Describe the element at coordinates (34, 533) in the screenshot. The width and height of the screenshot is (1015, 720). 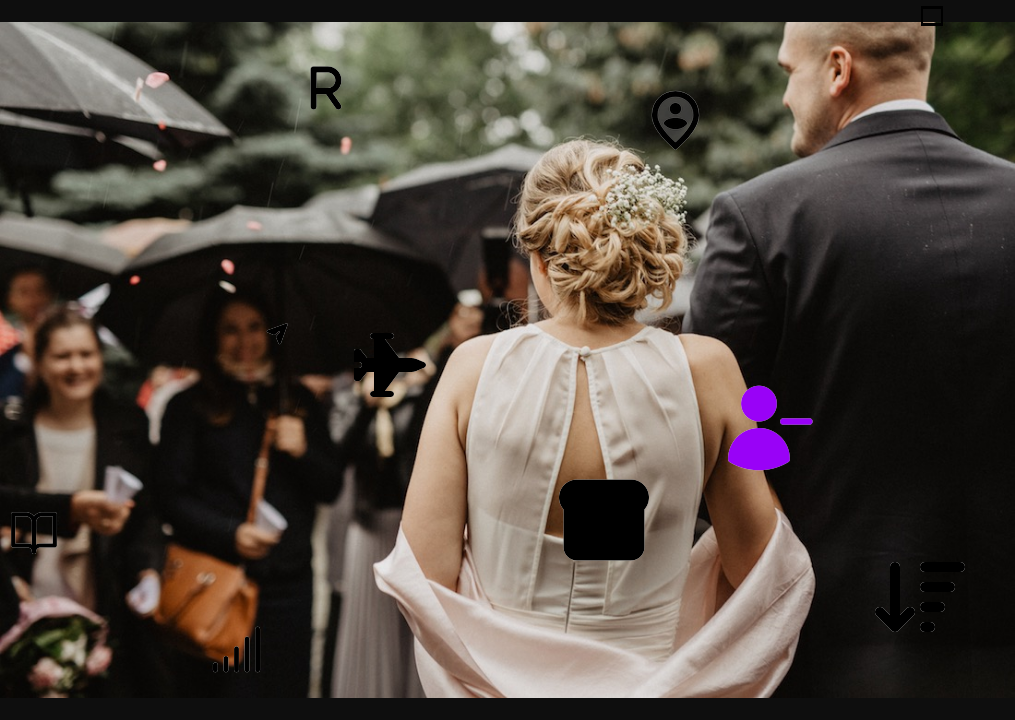
I see `open reading mode or e-reader` at that location.